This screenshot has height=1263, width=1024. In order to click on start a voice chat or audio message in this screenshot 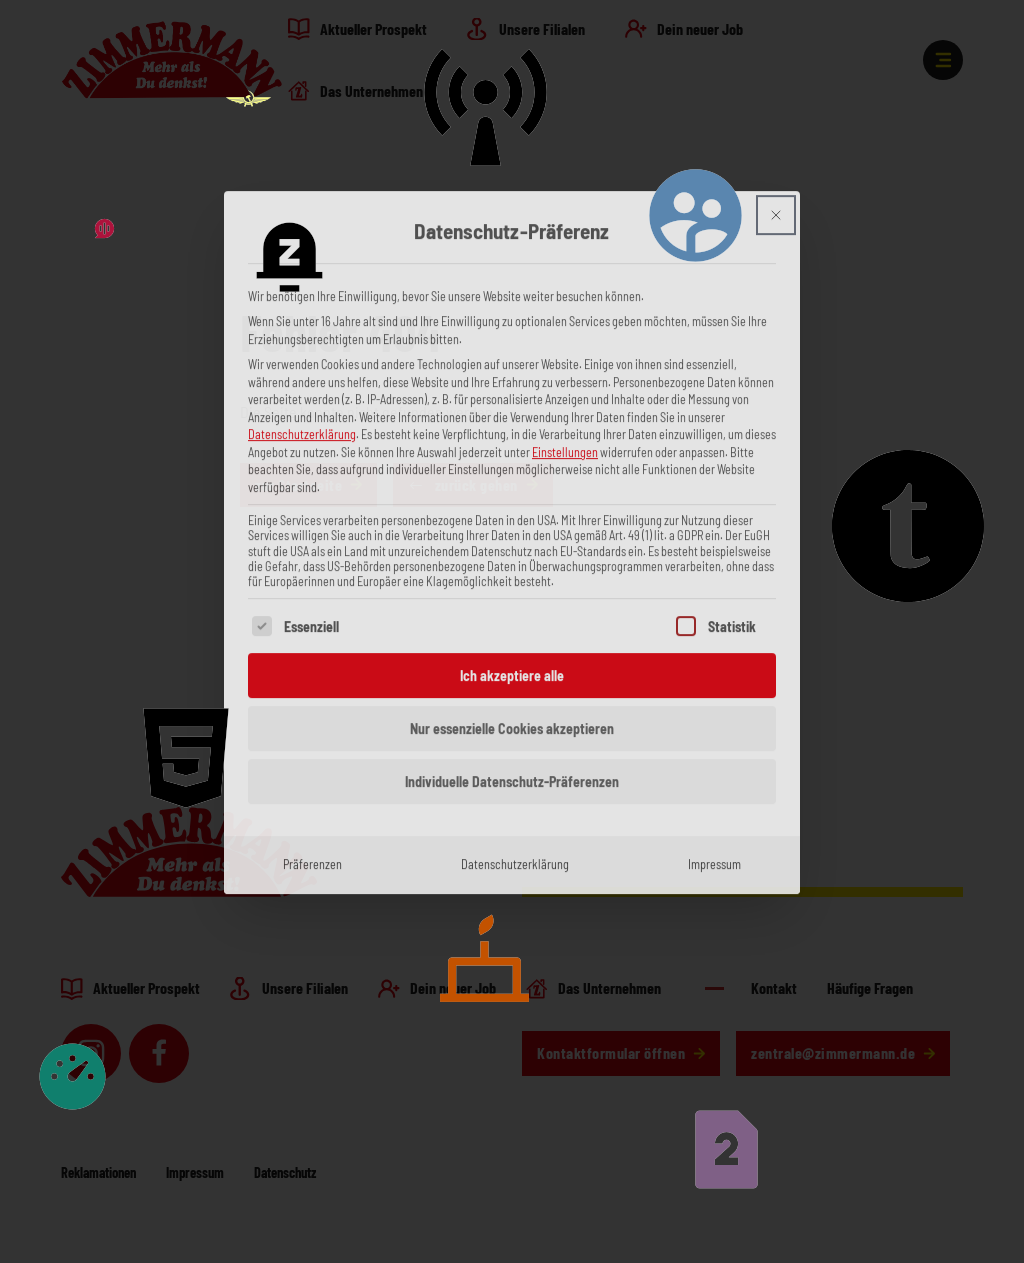, I will do `click(104, 228)`.